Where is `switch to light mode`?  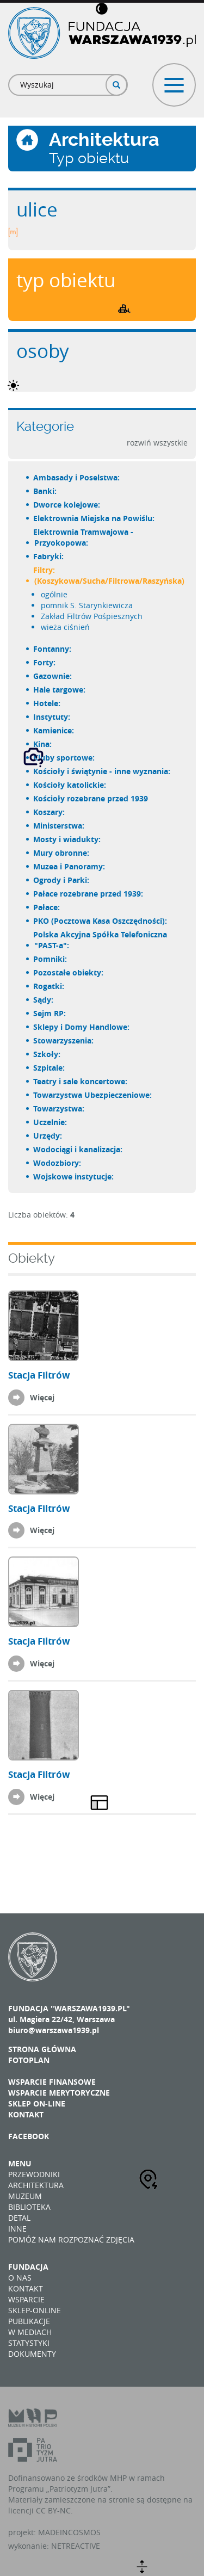 switch to light mode is located at coordinates (13, 385).